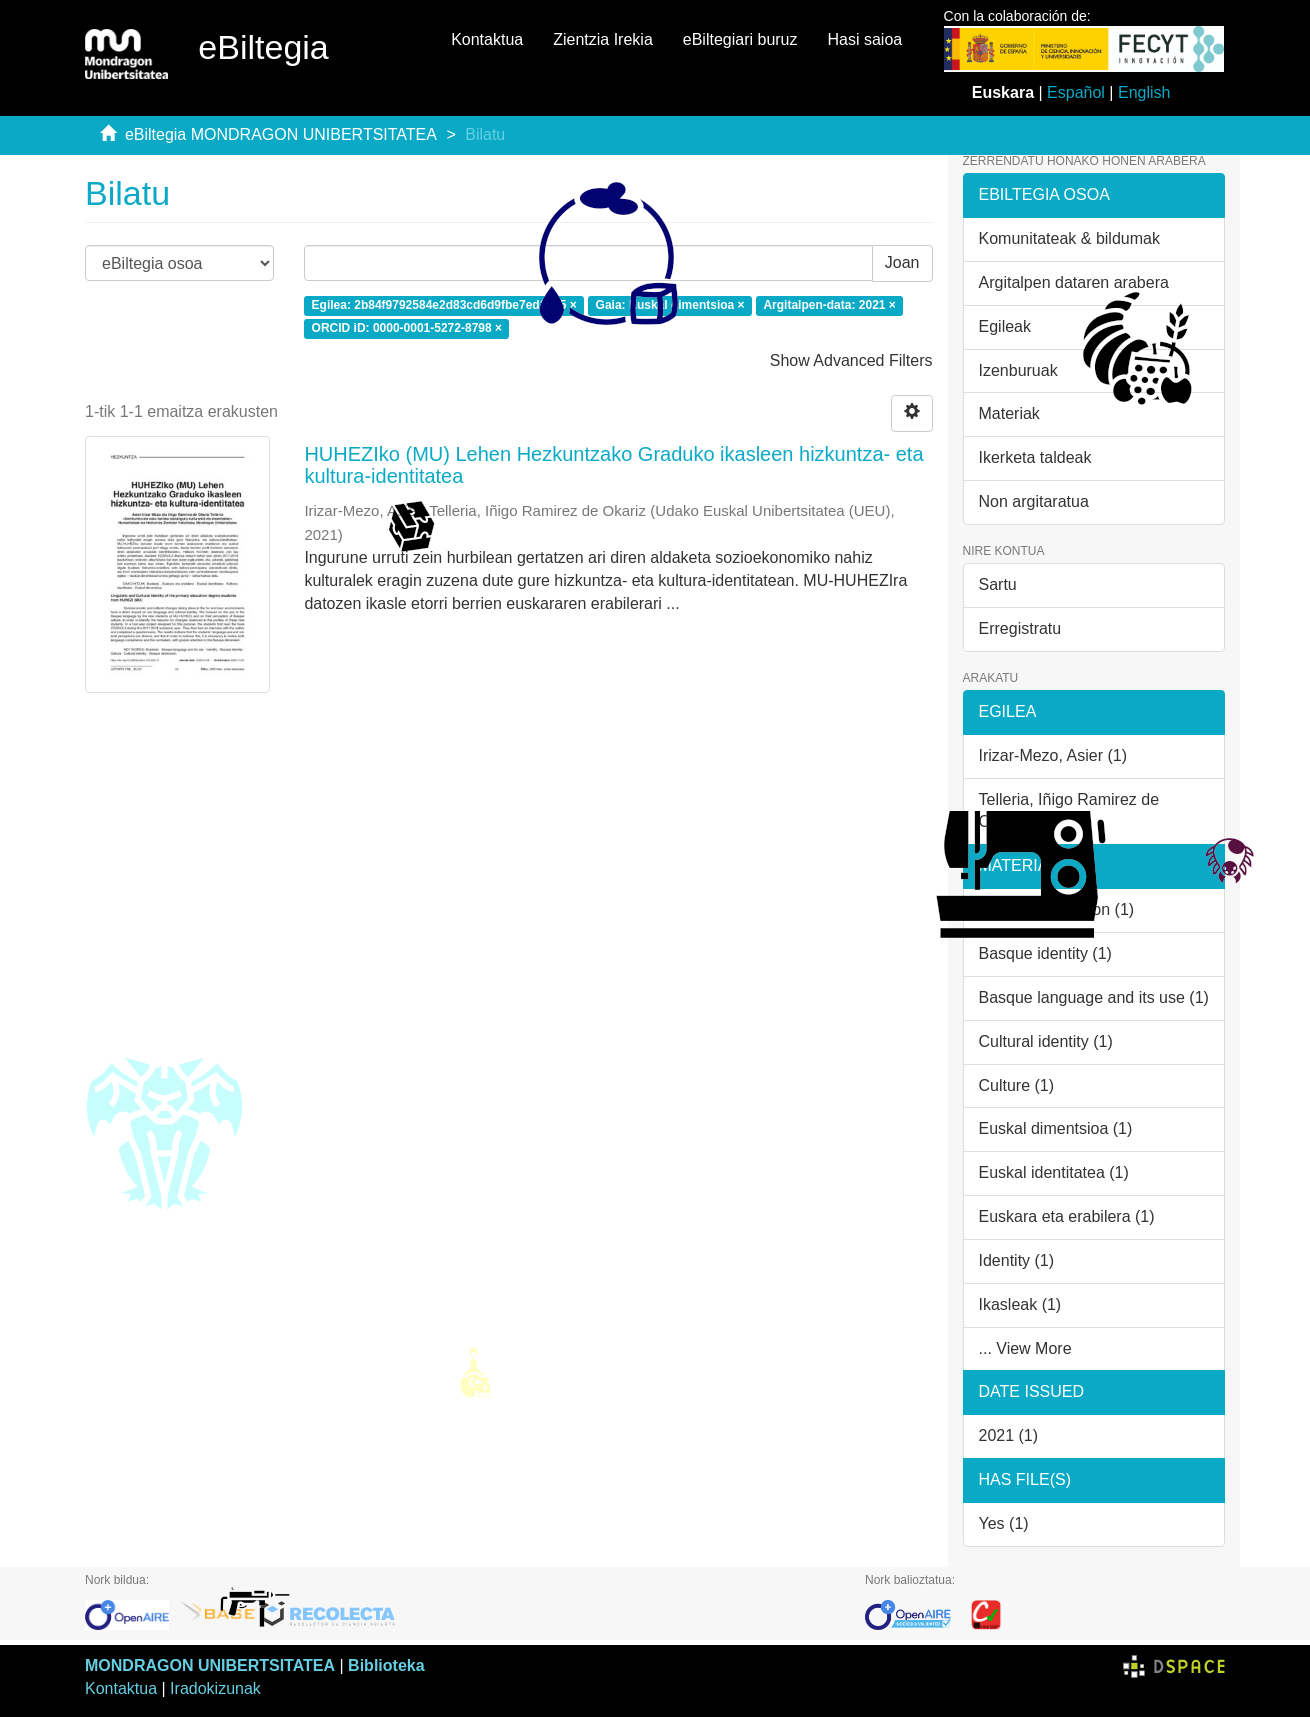 The width and height of the screenshot is (1310, 1717). What do you see at coordinates (474, 1372) in the screenshot?
I see `access dark or horror-themed game settings` at bounding box center [474, 1372].